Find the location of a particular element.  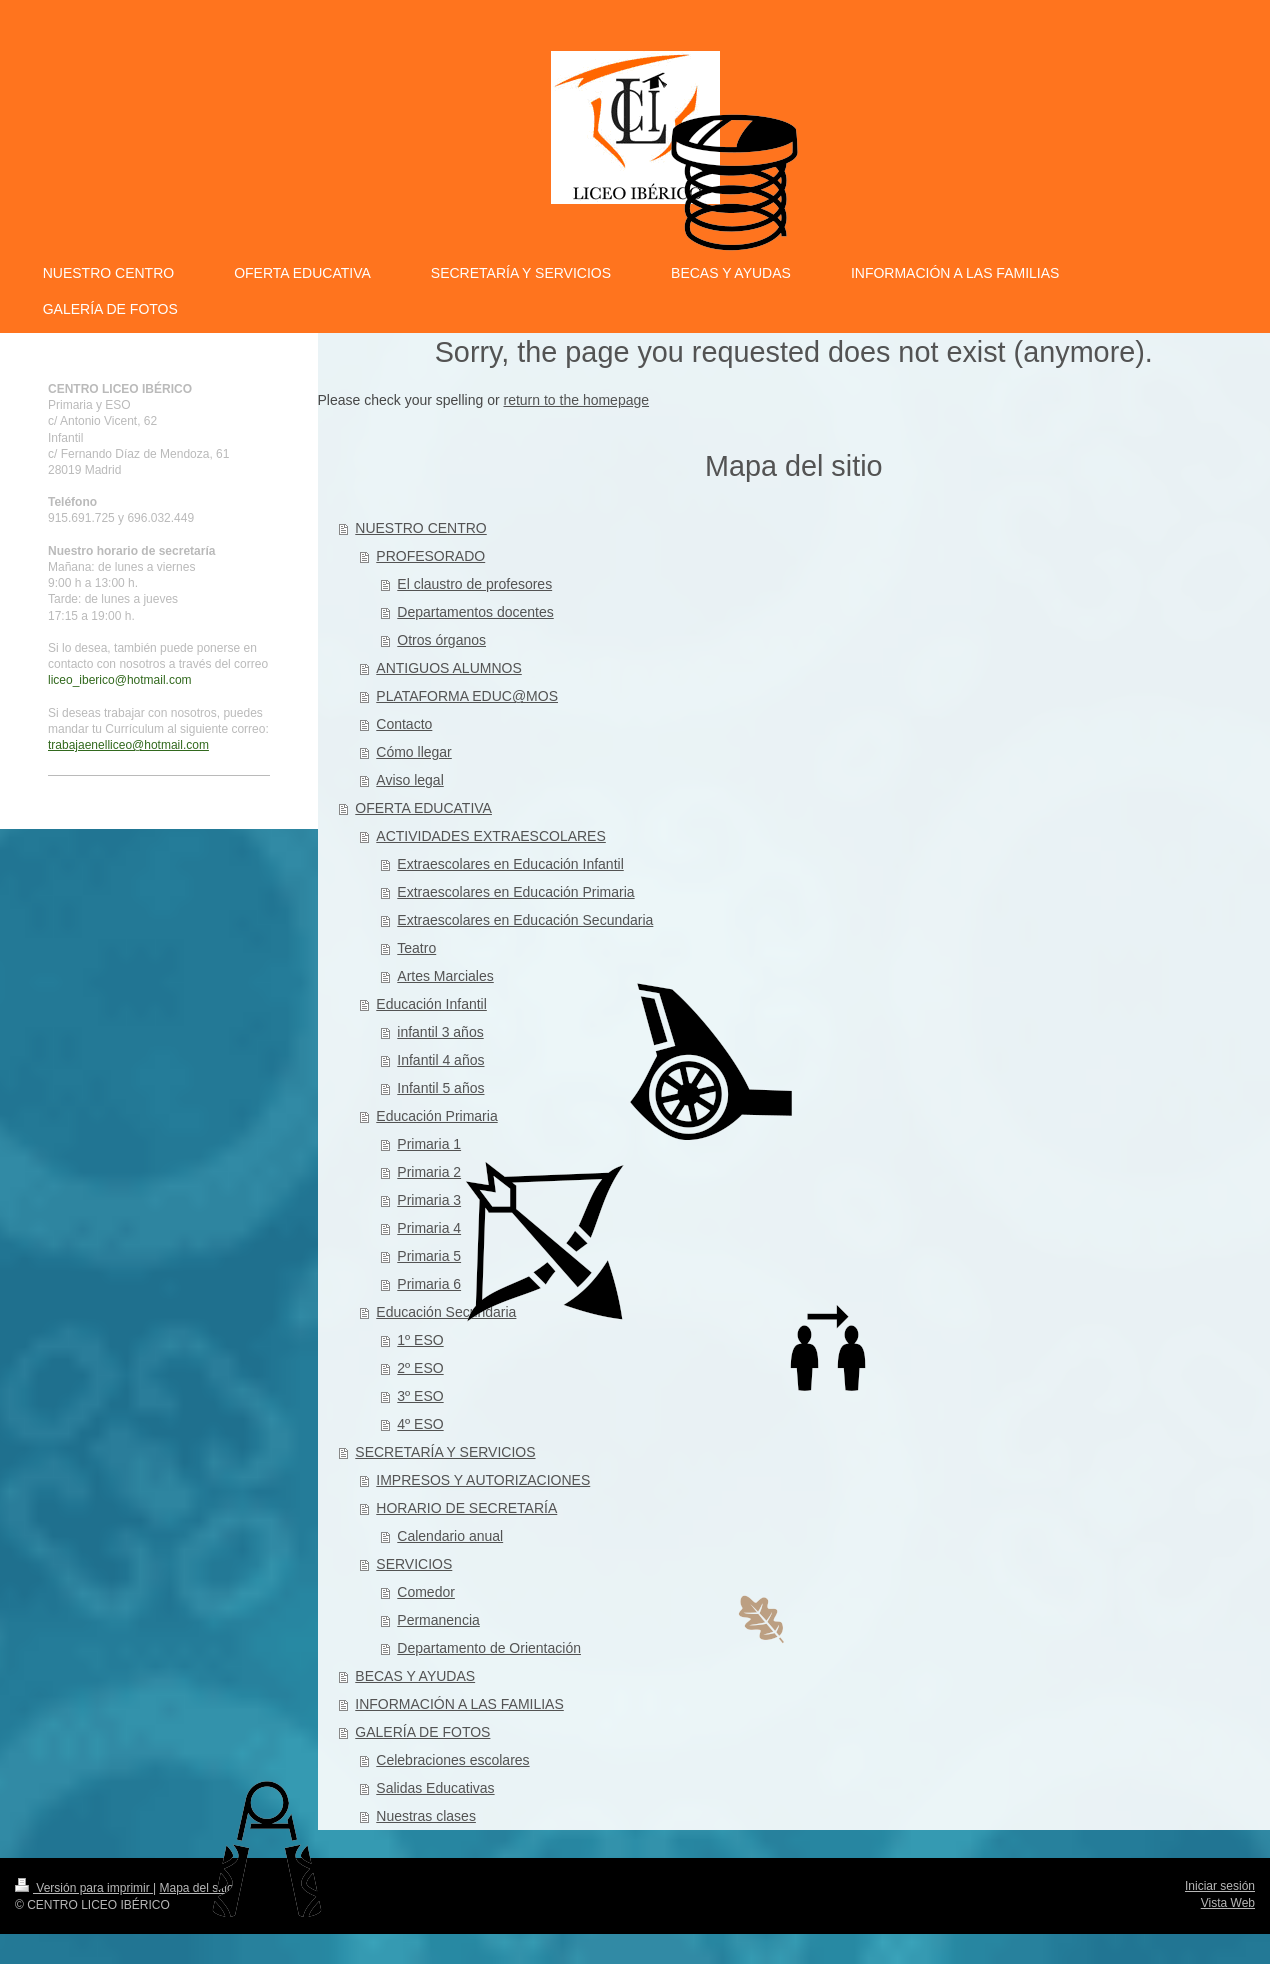

access grip strength training exercises is located at coordinates (267, 1849).